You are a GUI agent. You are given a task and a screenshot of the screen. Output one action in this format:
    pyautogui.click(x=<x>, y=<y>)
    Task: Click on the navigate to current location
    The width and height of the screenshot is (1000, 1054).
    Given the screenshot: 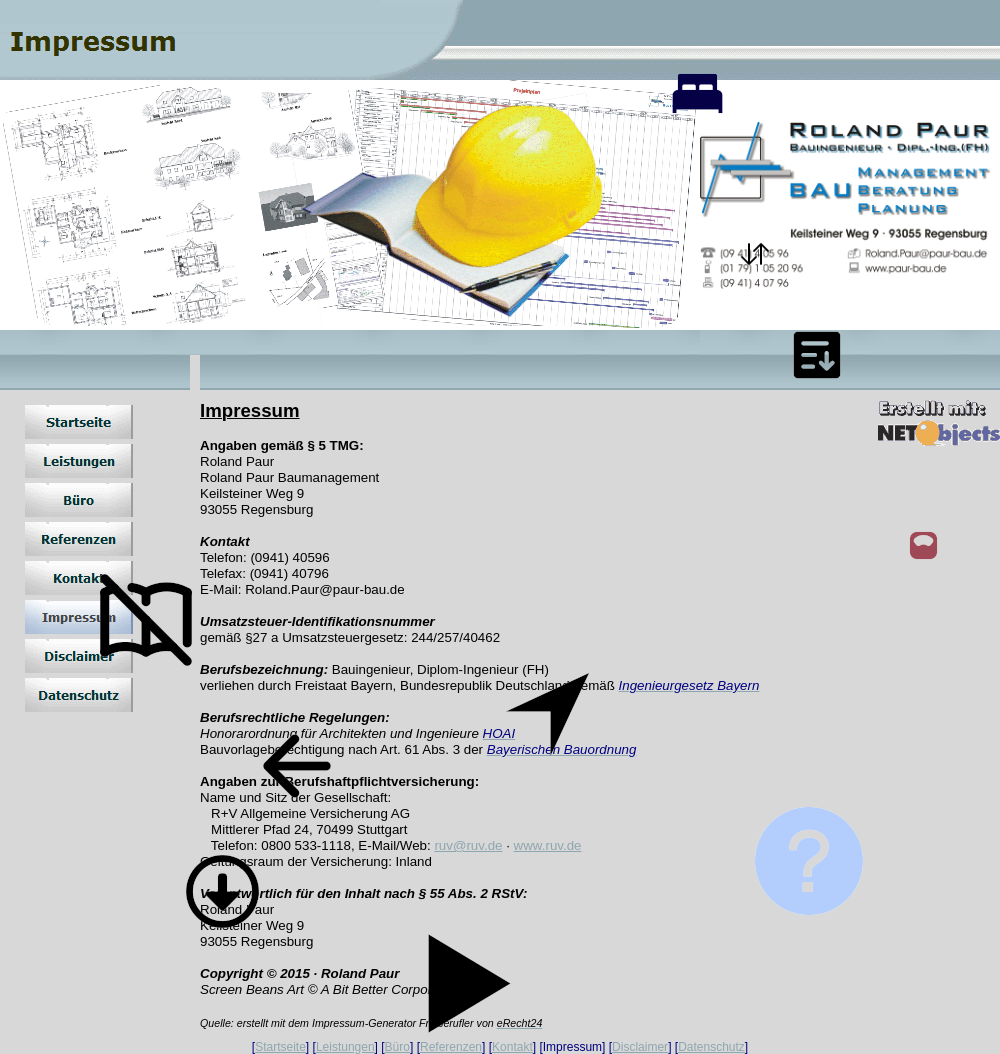 What is the action you would take?
    pyautogui.click(x=547, y=714)
    